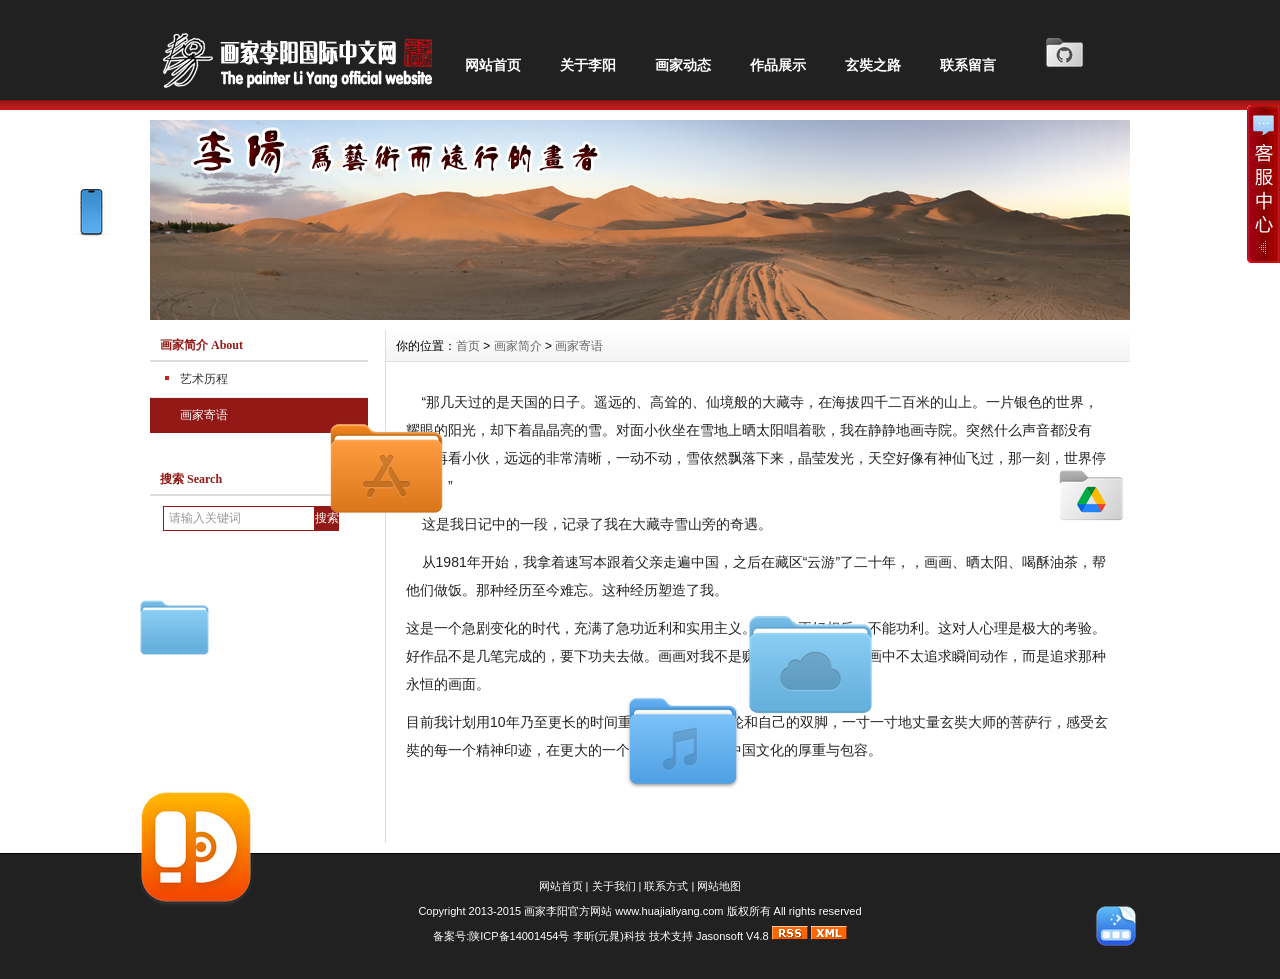 The width and height of the screenshot is (1280, 979). What do you see at coordinates (1064, 53) in the screenshot?
I see `open github repository folder` at bounding box center [1064, 53].